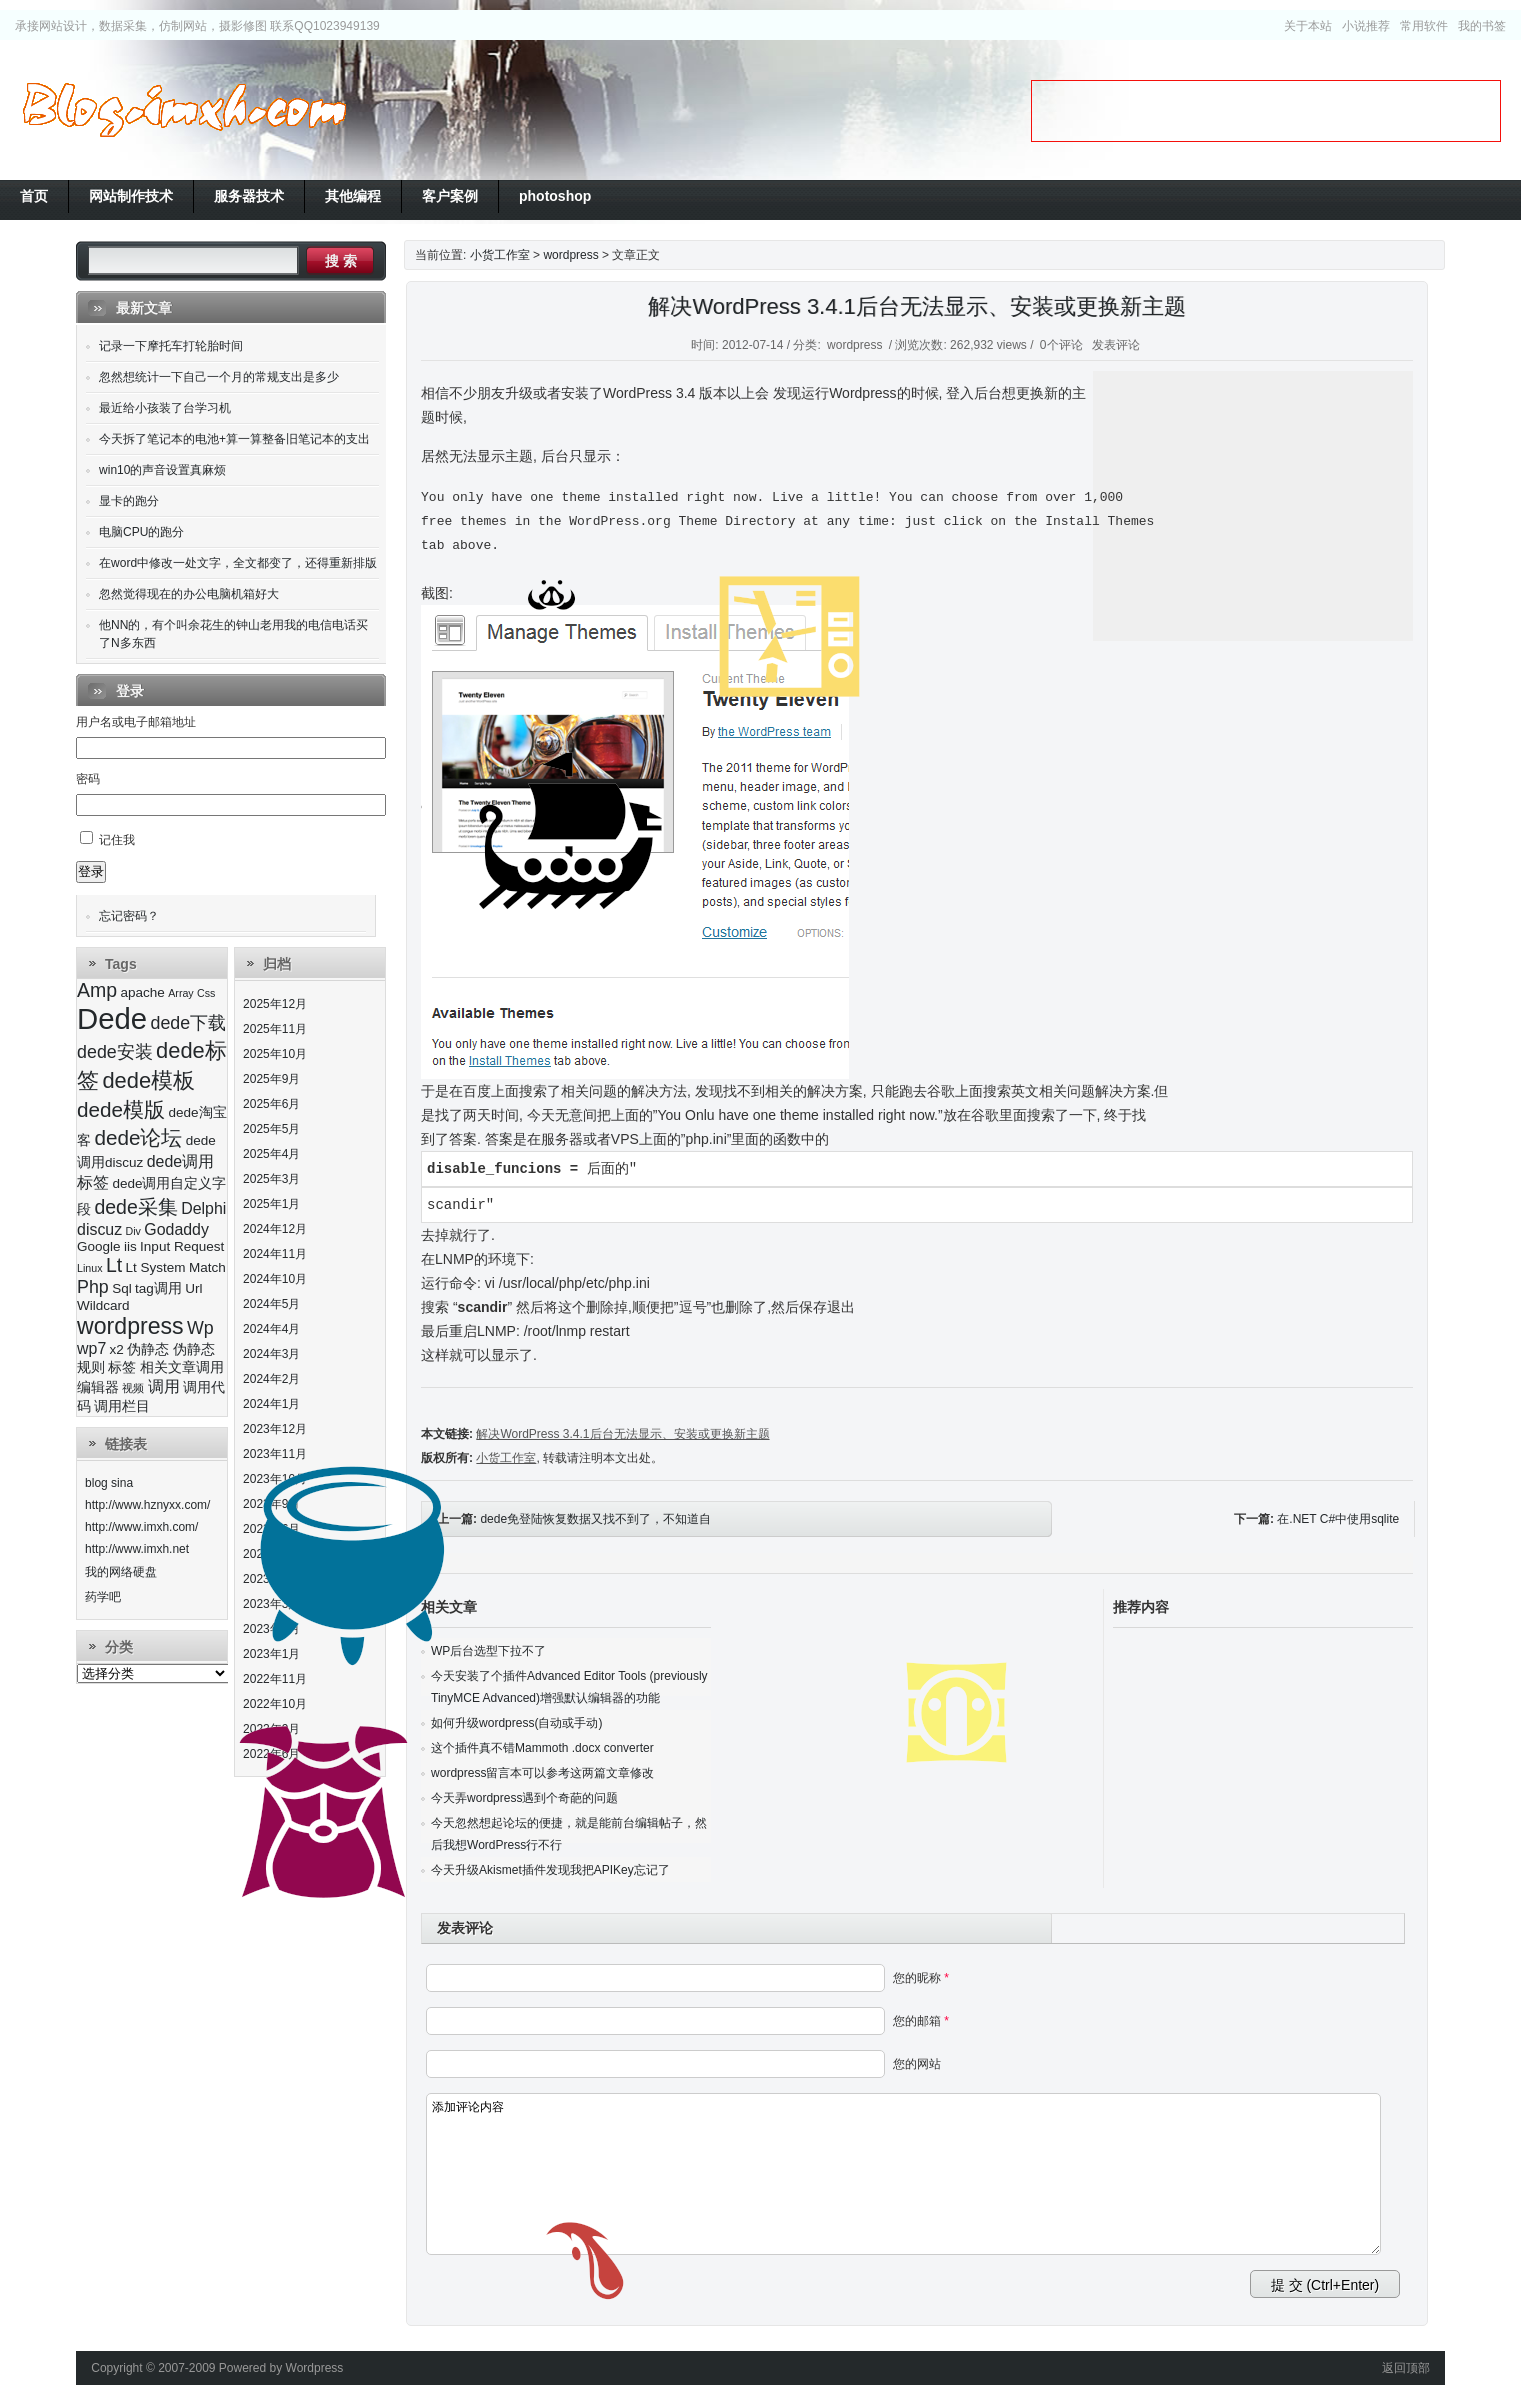 Image resolution: width=1521 pixels, height=2400 pixels. Describe the element at coordinates (551, 593) in the screenshot. I see `select boar or wild pig character class` at that location.